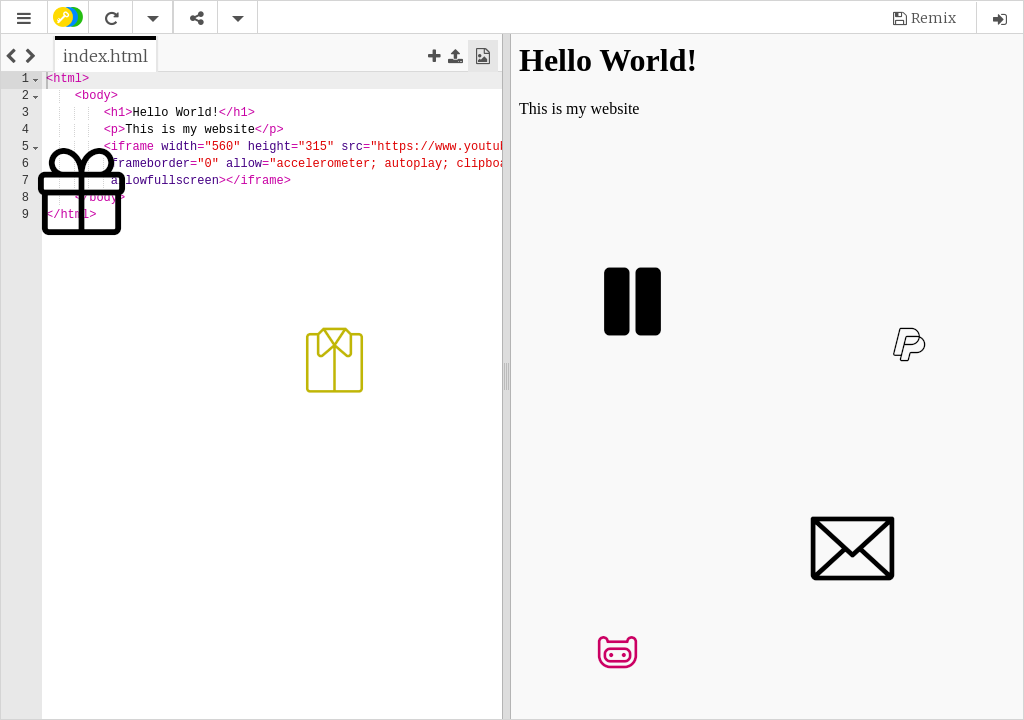  Describe the element at coordinates (81, 195) in the screenshot. I see `access gifts or rewards` at that location.